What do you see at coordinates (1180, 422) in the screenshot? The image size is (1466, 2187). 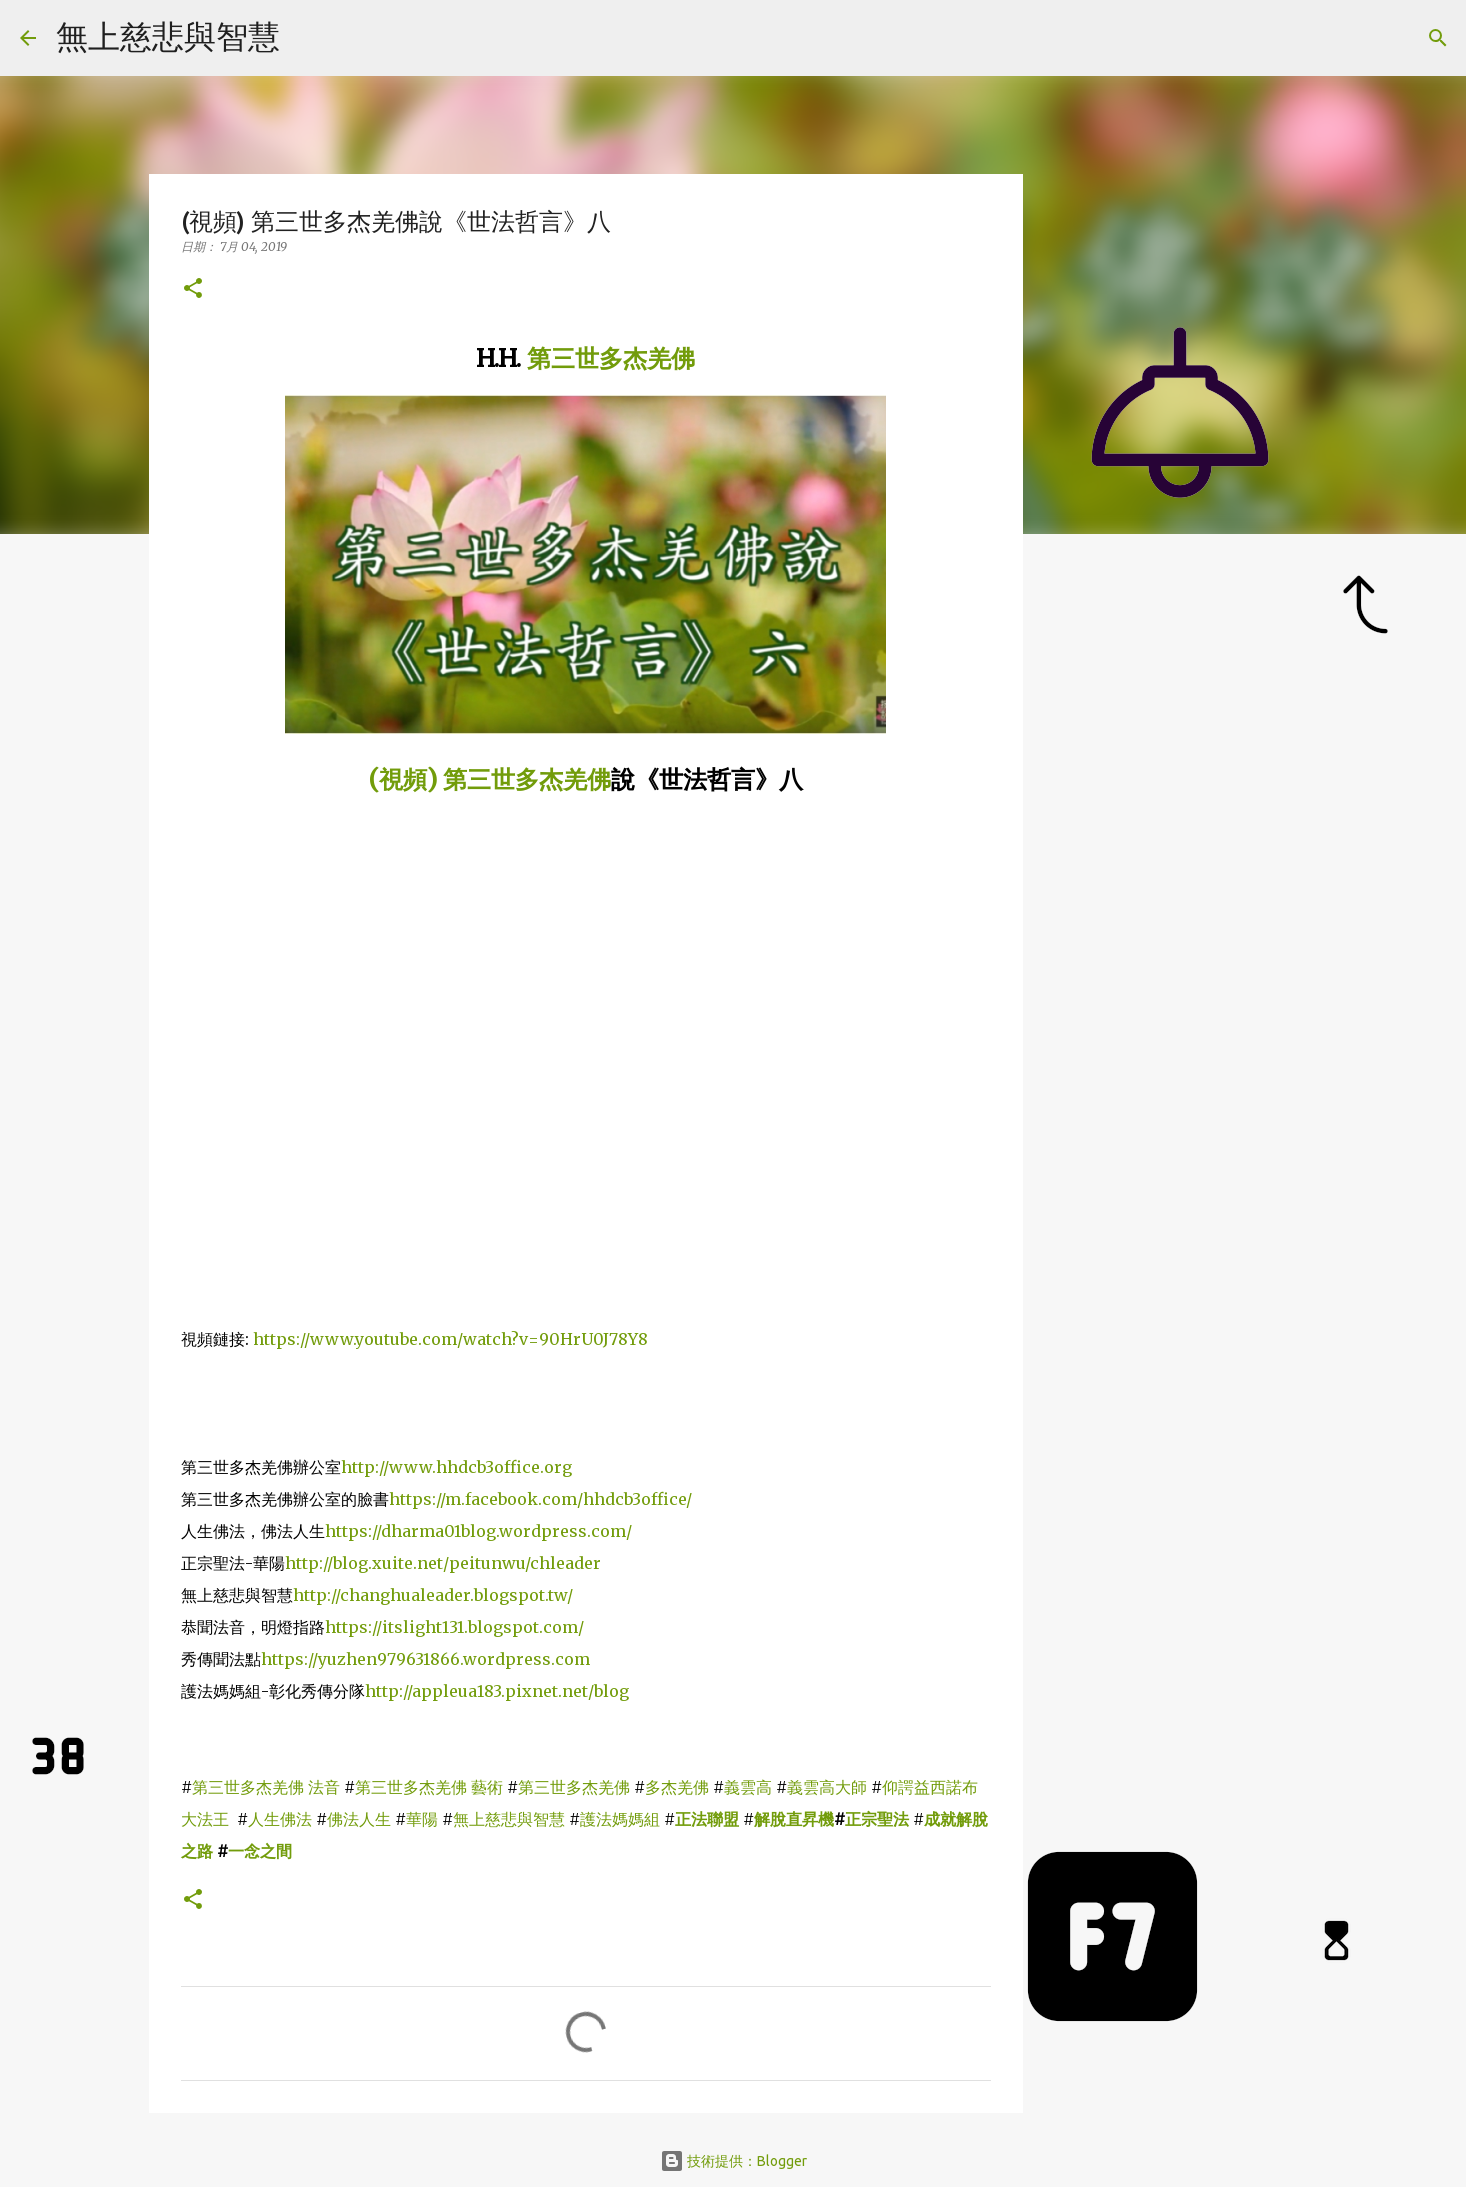 I see `toggle pendant lamp or ceiling light` at bounding box center [1180, 422].